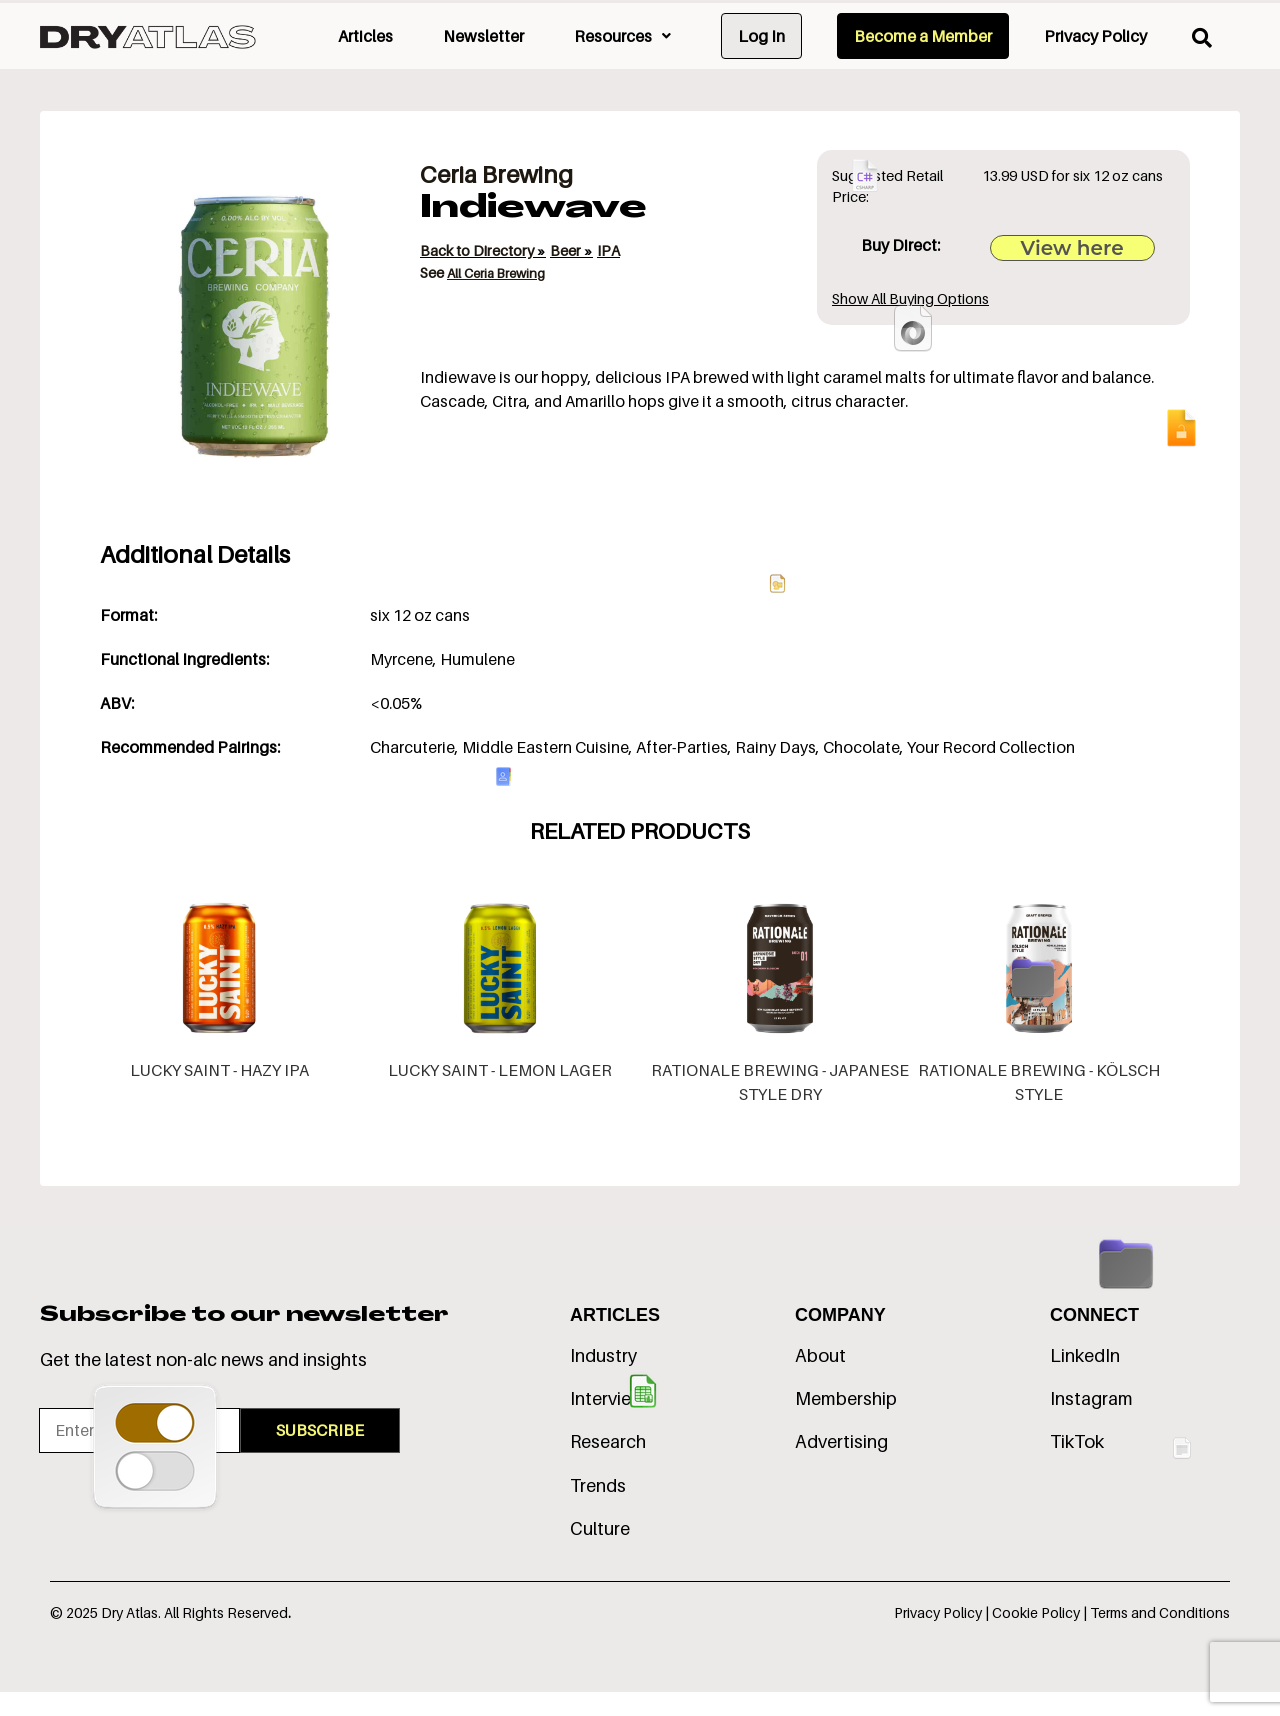 This screenshot has height=1716, width=1280. Describe the element at coordinates (777, 583) in the screenshot. I see `a libreoffice draw document file` at that location.